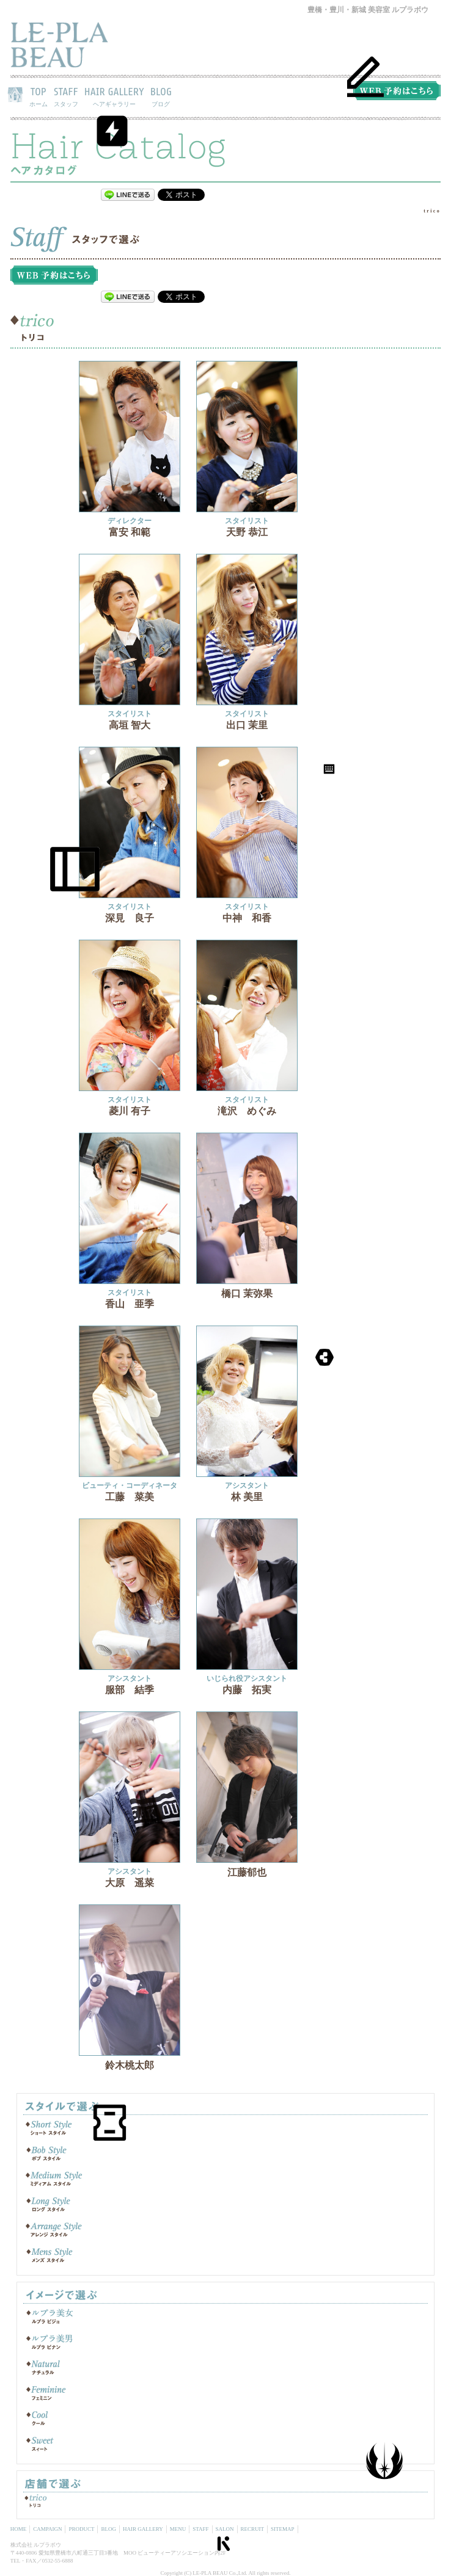  I want to click on cloudron platform logo, so click(324, 1357).